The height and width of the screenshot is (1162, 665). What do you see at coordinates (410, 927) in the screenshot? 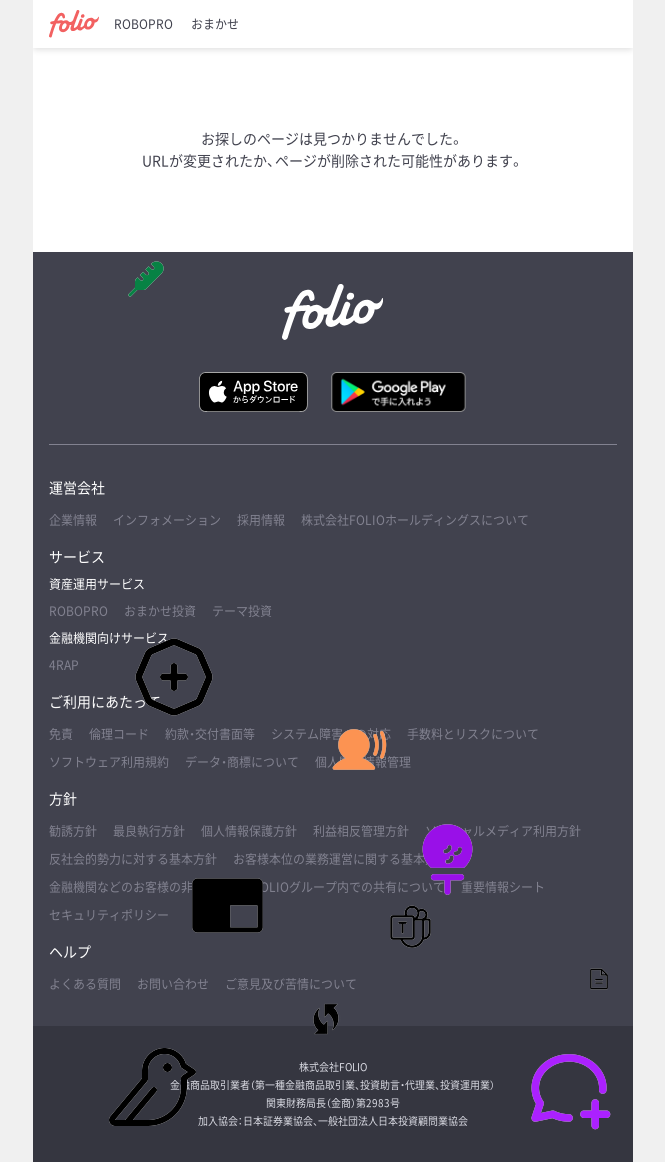
I see `open microsoft teams` at bounding box center [410, 927].